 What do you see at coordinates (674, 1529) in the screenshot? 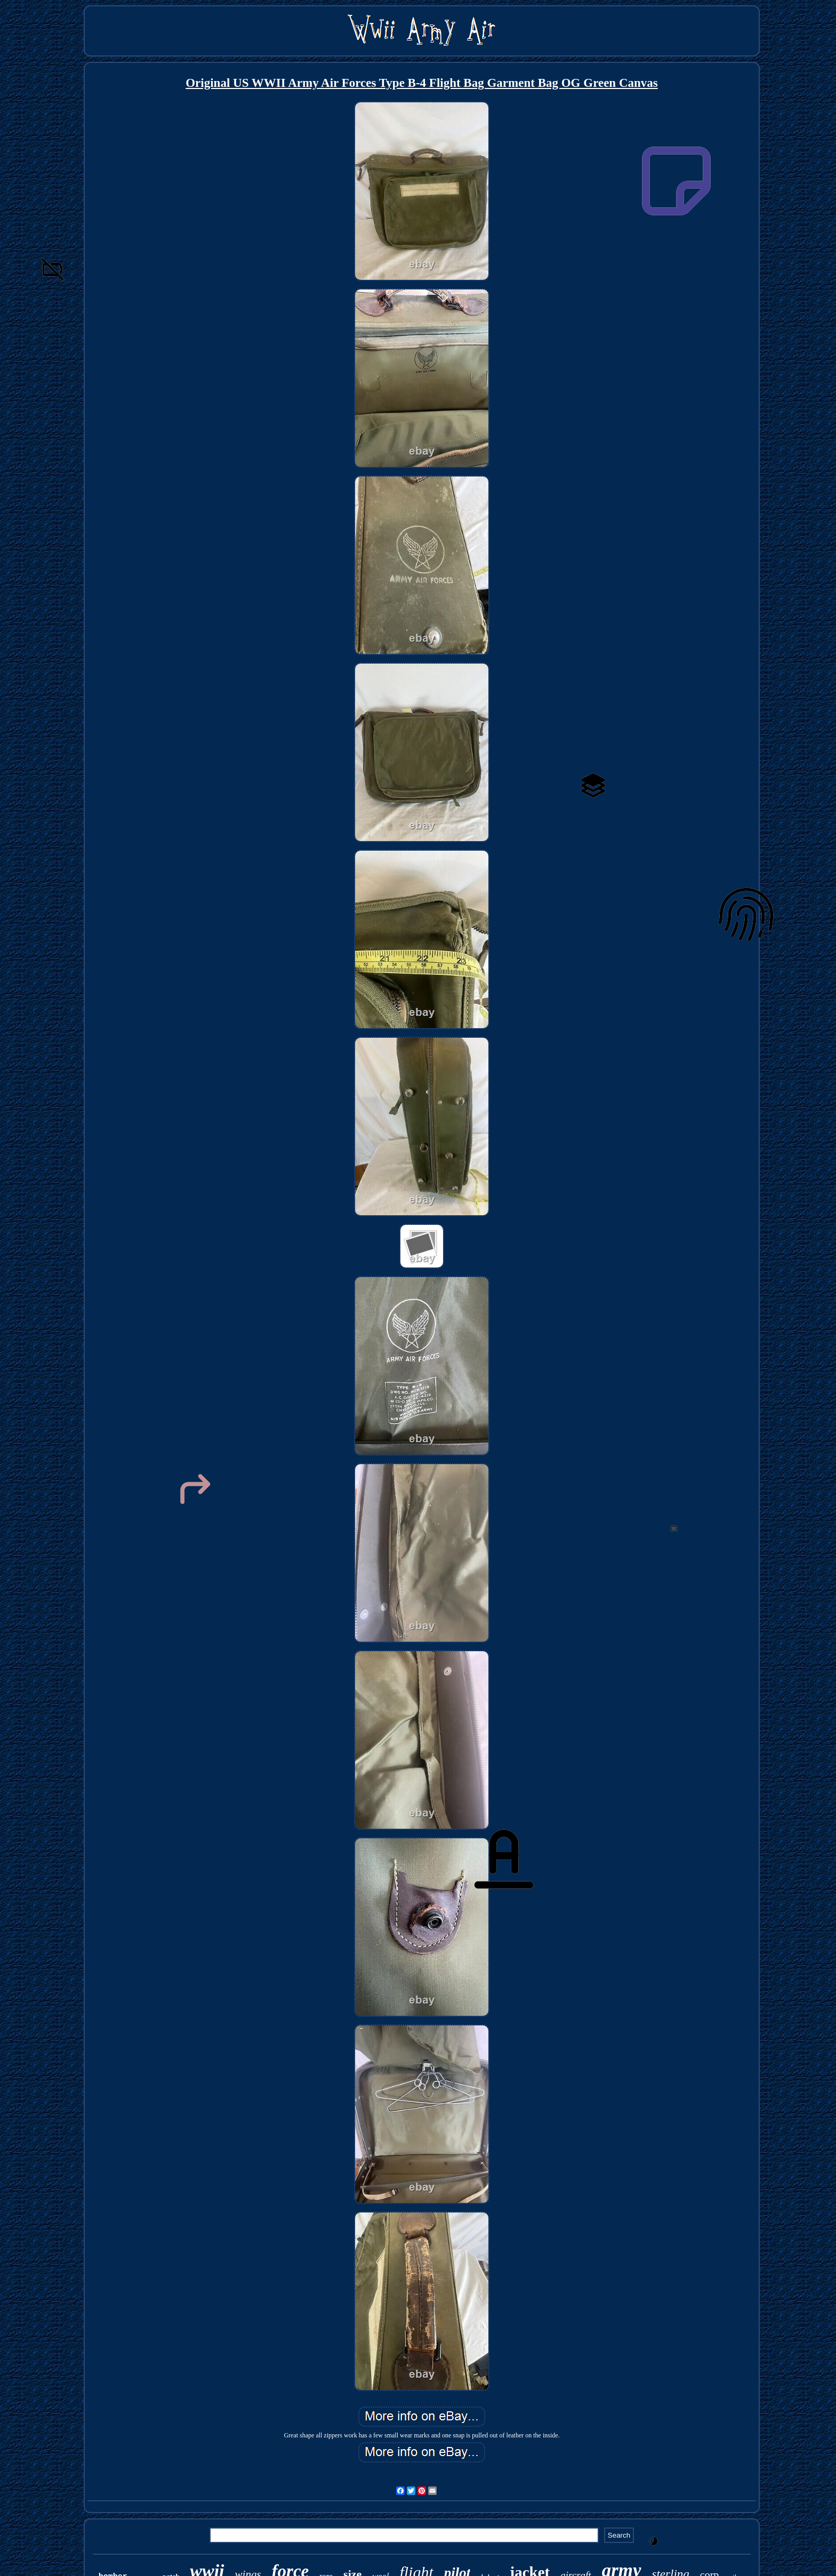
I see `view your tickets or passes` at bounding box center [674, 1529].